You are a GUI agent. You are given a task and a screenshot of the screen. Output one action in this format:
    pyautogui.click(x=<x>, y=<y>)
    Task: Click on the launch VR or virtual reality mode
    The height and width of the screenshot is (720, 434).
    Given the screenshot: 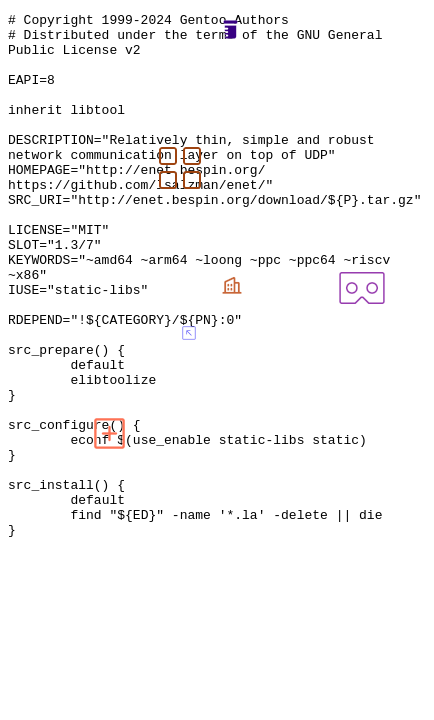 What is the action you would take?
    pyautogui.click(x=362, y=288)
    